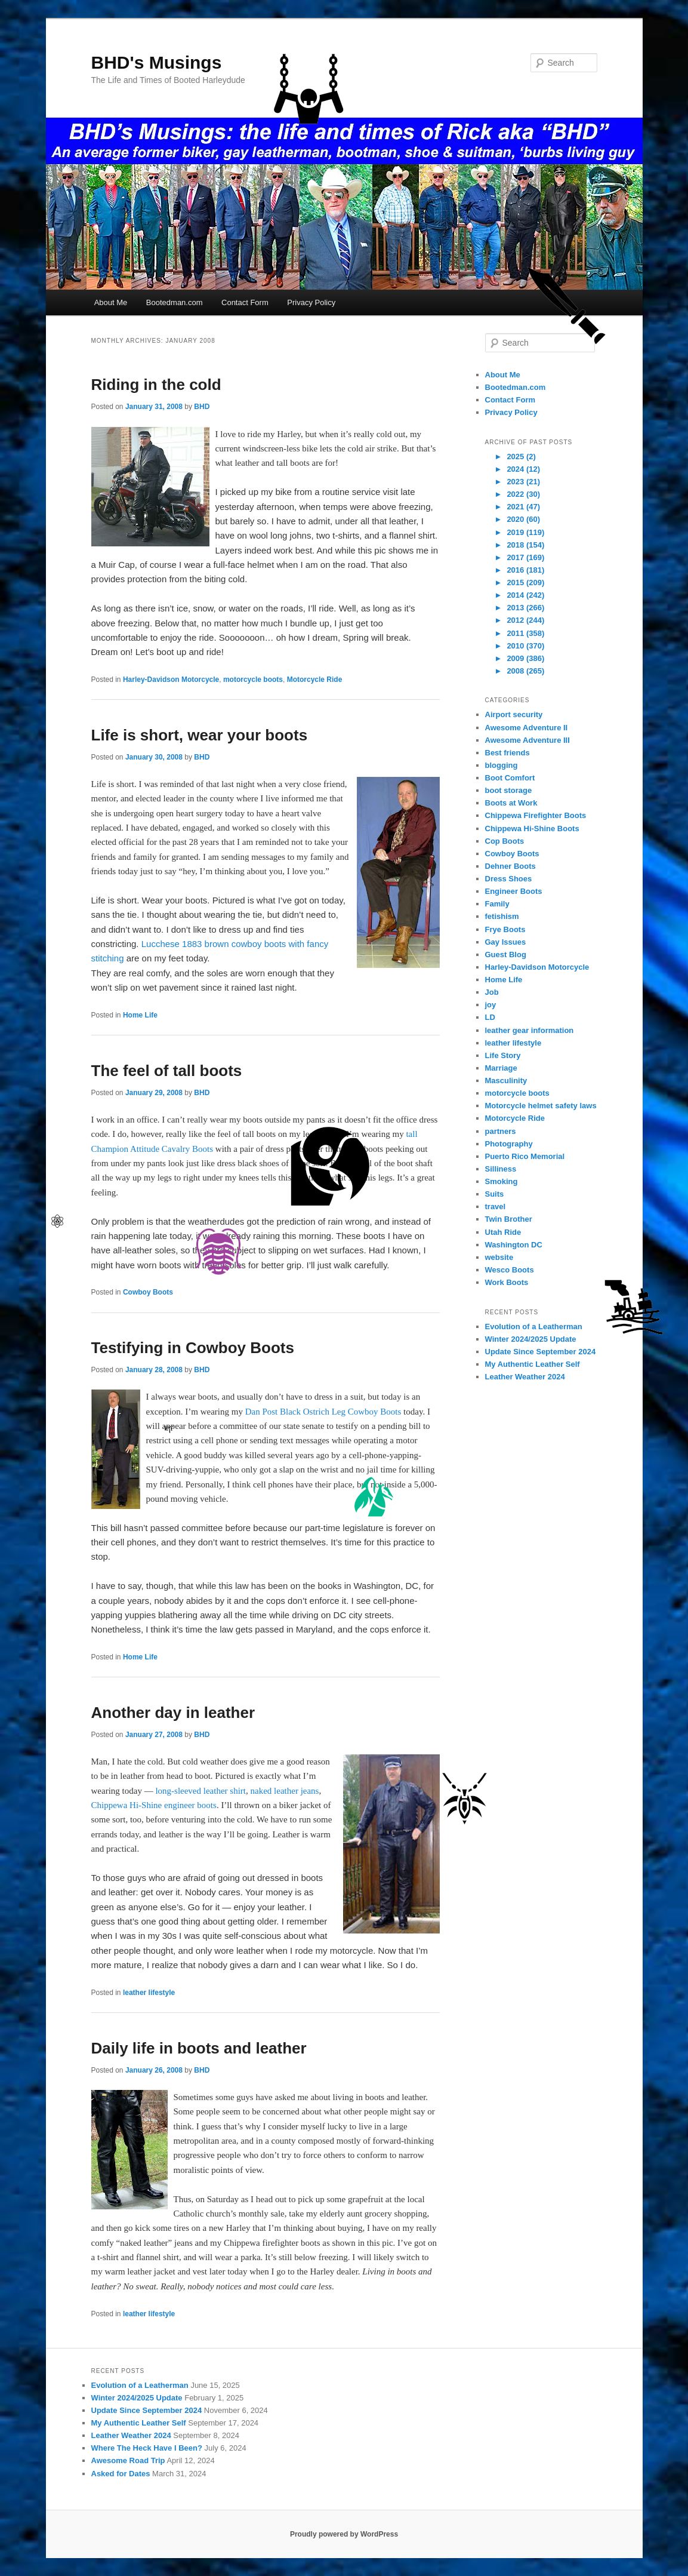  I want to click on select a ranger or mounted character class, so click(374, 1496).